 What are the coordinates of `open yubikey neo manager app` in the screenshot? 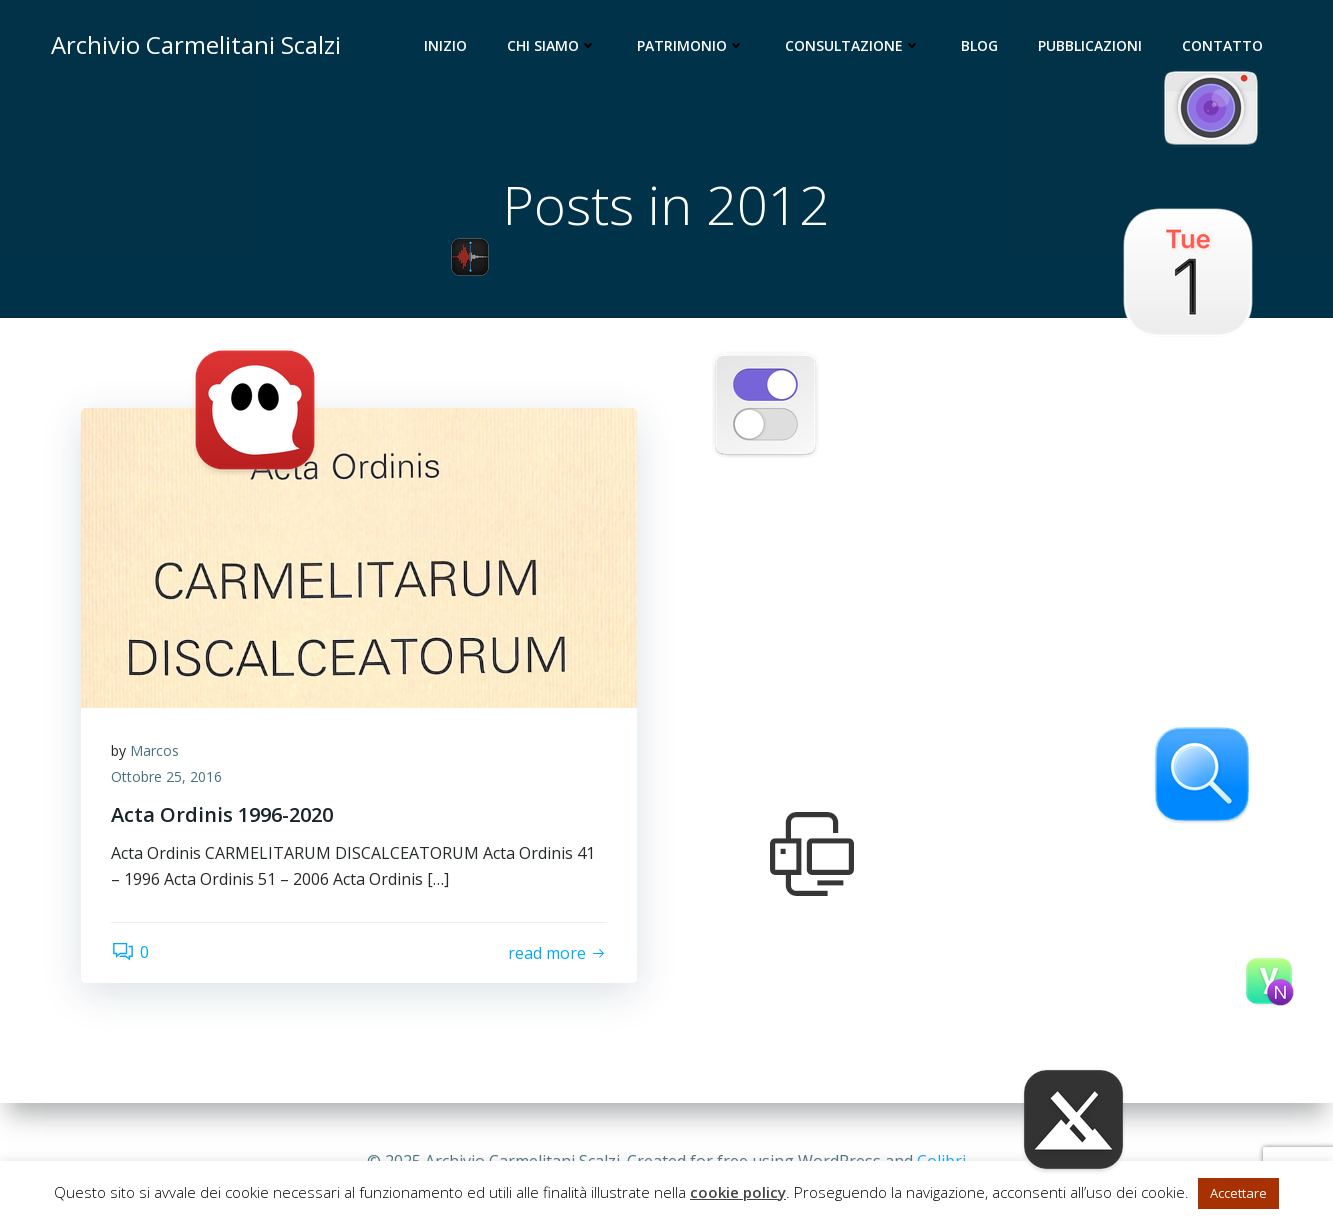 It's located at (1269, 981).